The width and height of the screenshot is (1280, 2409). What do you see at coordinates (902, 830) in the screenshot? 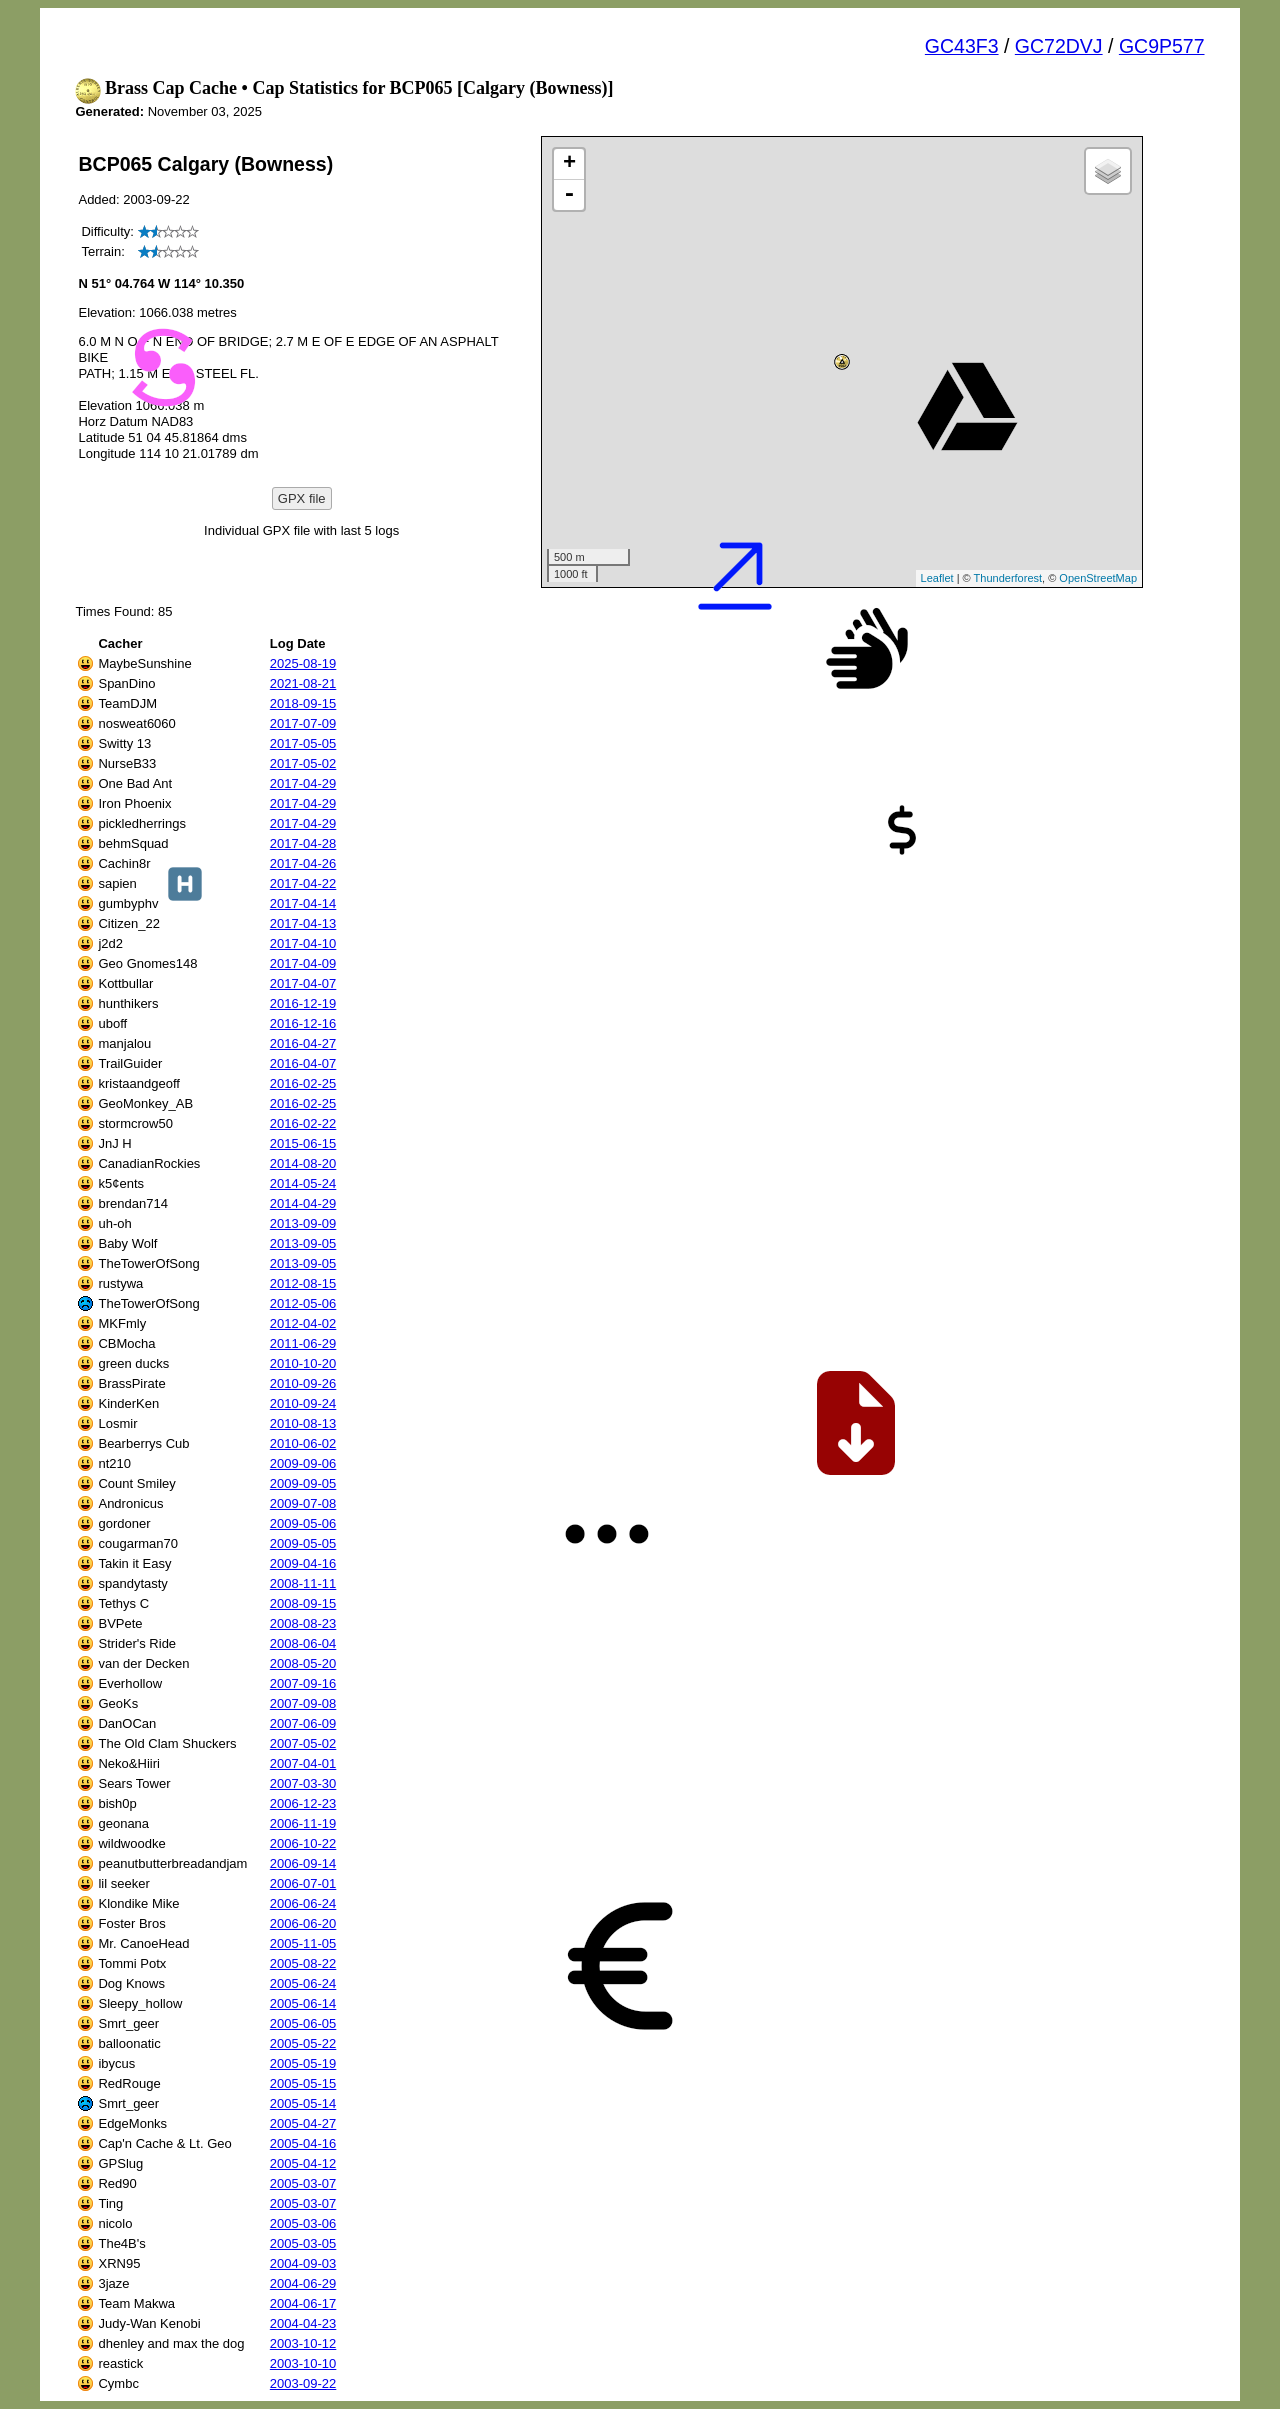
I see `view pricing or payment options` at bounding box center [902, 830].